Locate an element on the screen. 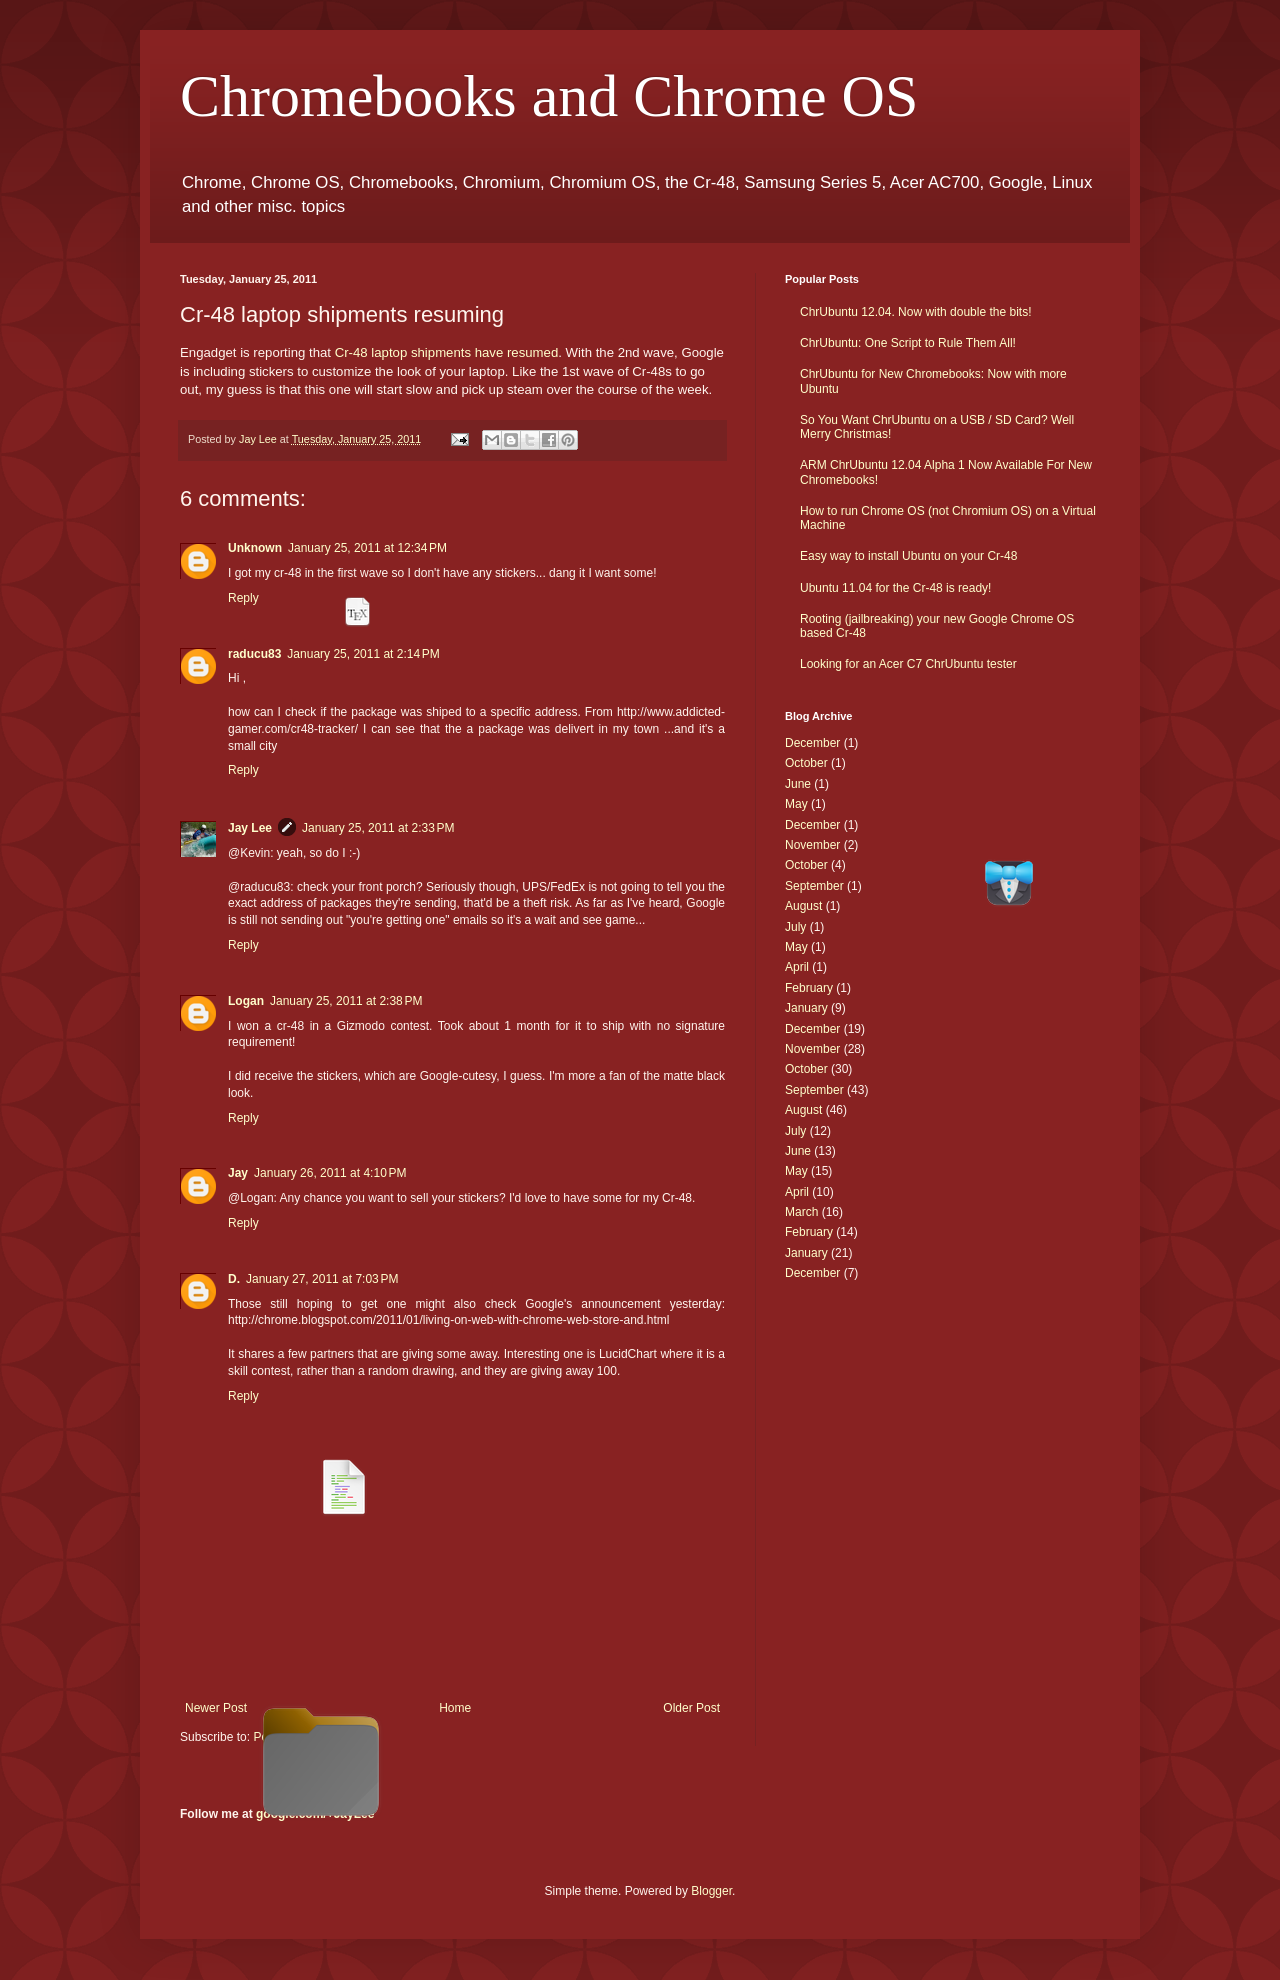 This screenshot has width=1280, height=1980. open butler app is located at coordinates (1009, 883).